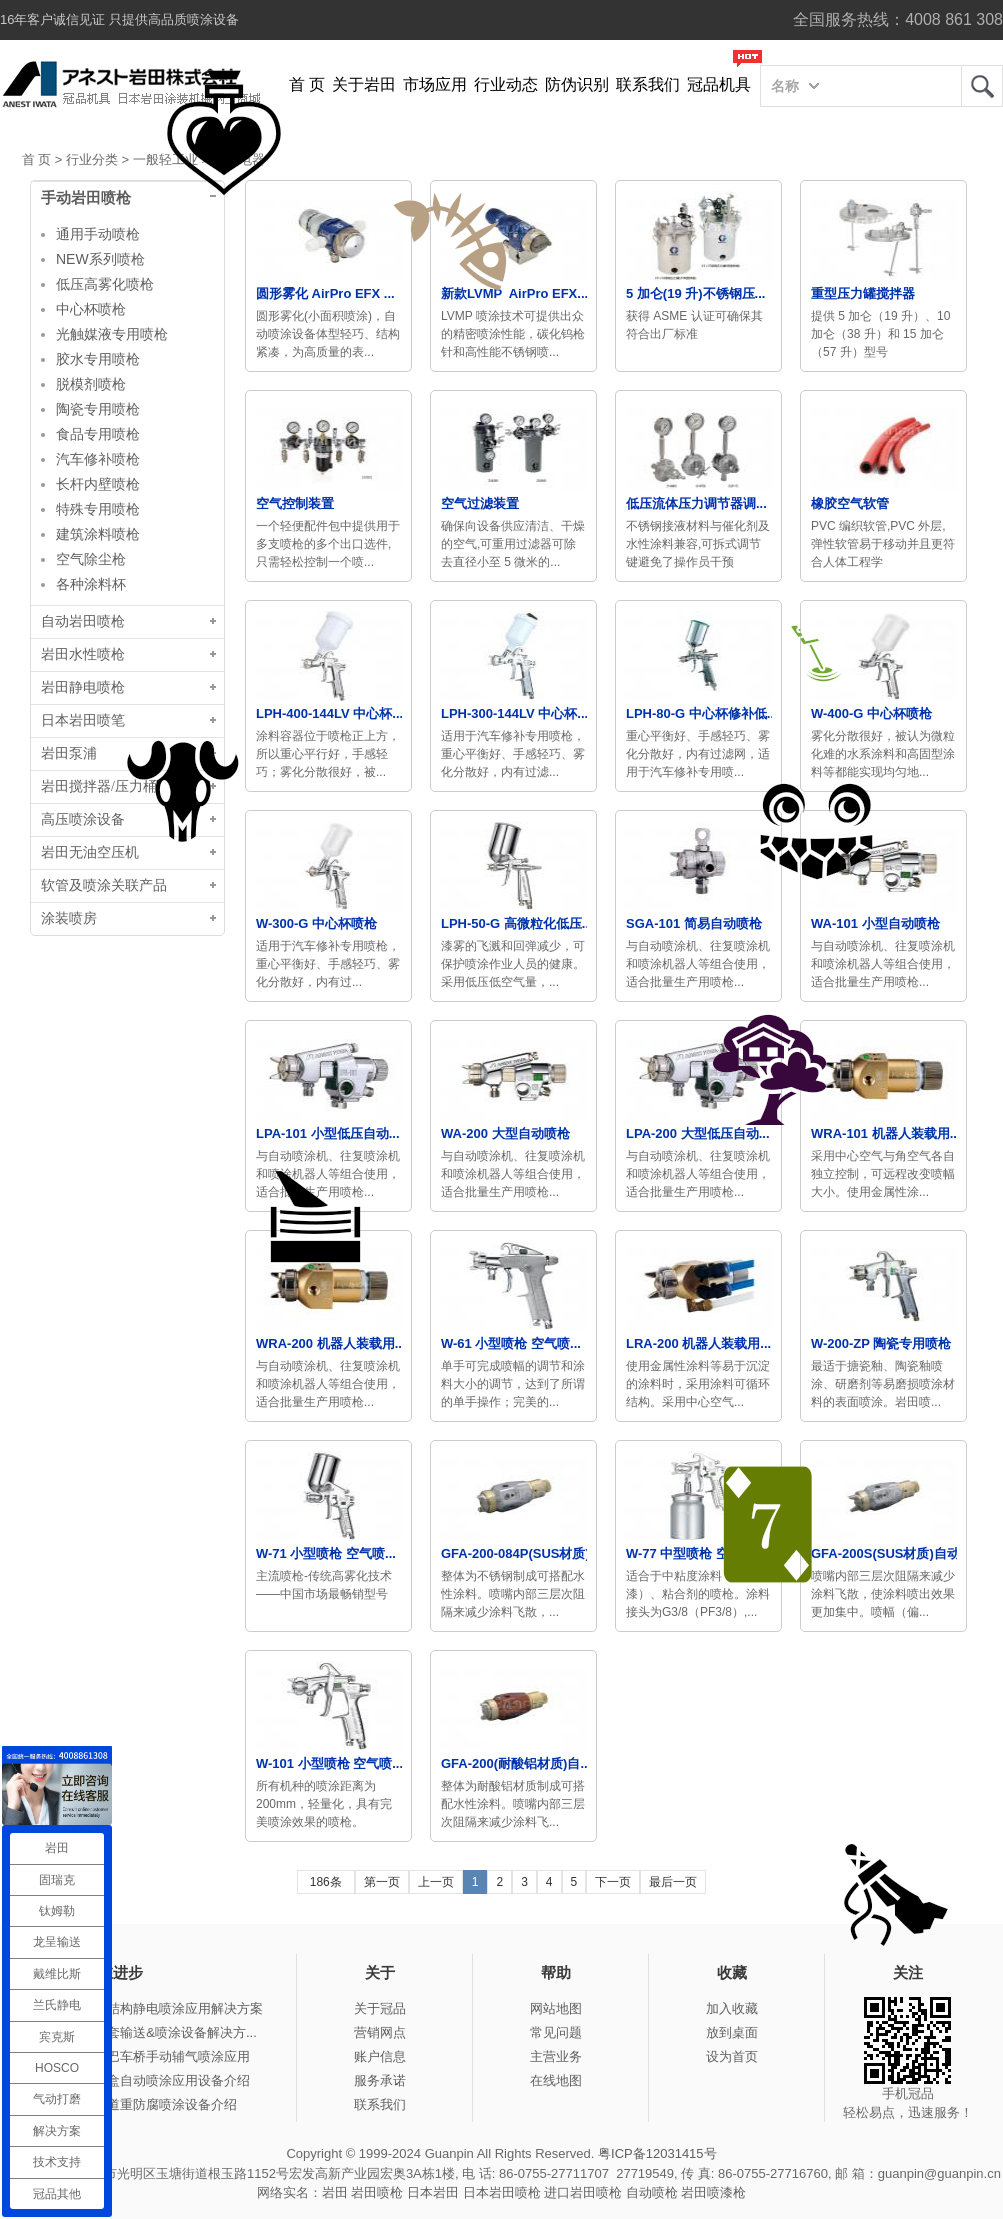 This screenshot has height=2219, width=1003. Describe the element at coordinates (767, 1524) in the screenshot. I see `seven of diamonds playing card` at that location.